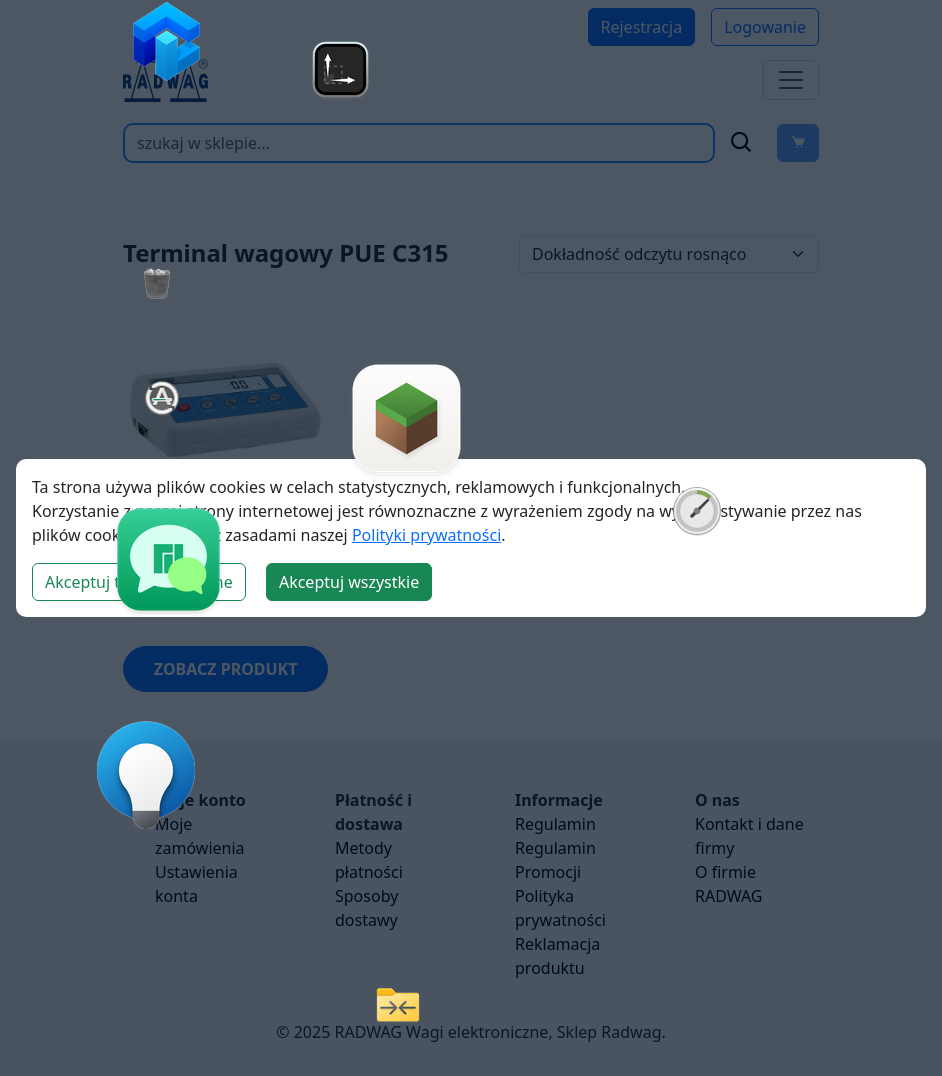  I want to click on trash bin containing items ready to be emptied, so click(157, 284).